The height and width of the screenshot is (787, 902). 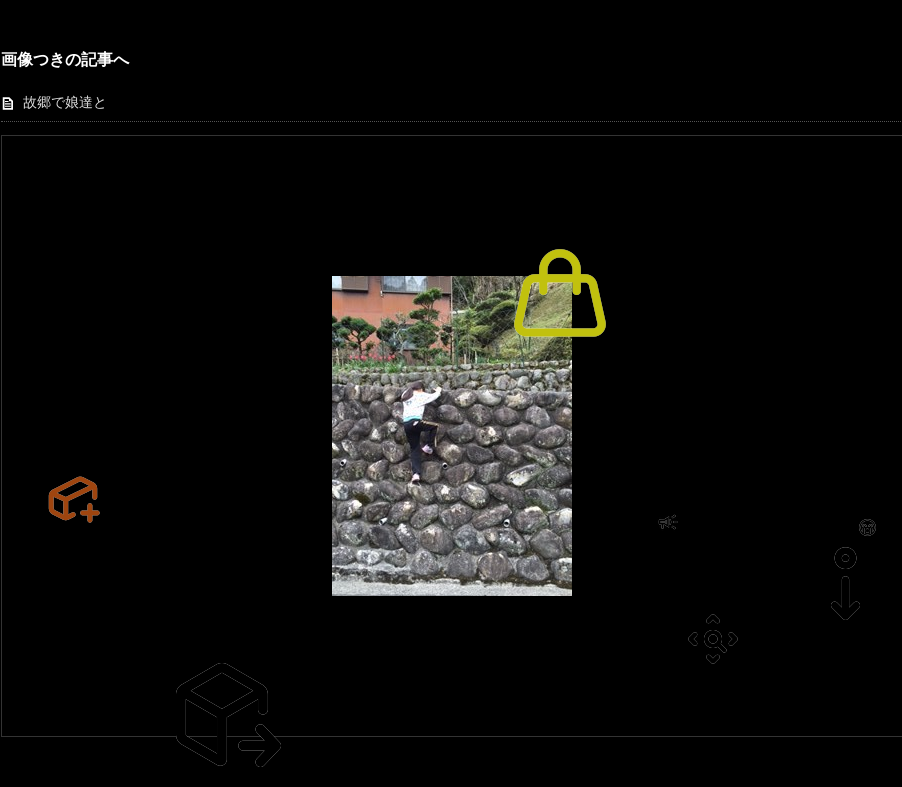 What do you see at coordinates (867, 527) in the screenshot?
I see `react with a crying emotion` at bounding box center [867, 527].